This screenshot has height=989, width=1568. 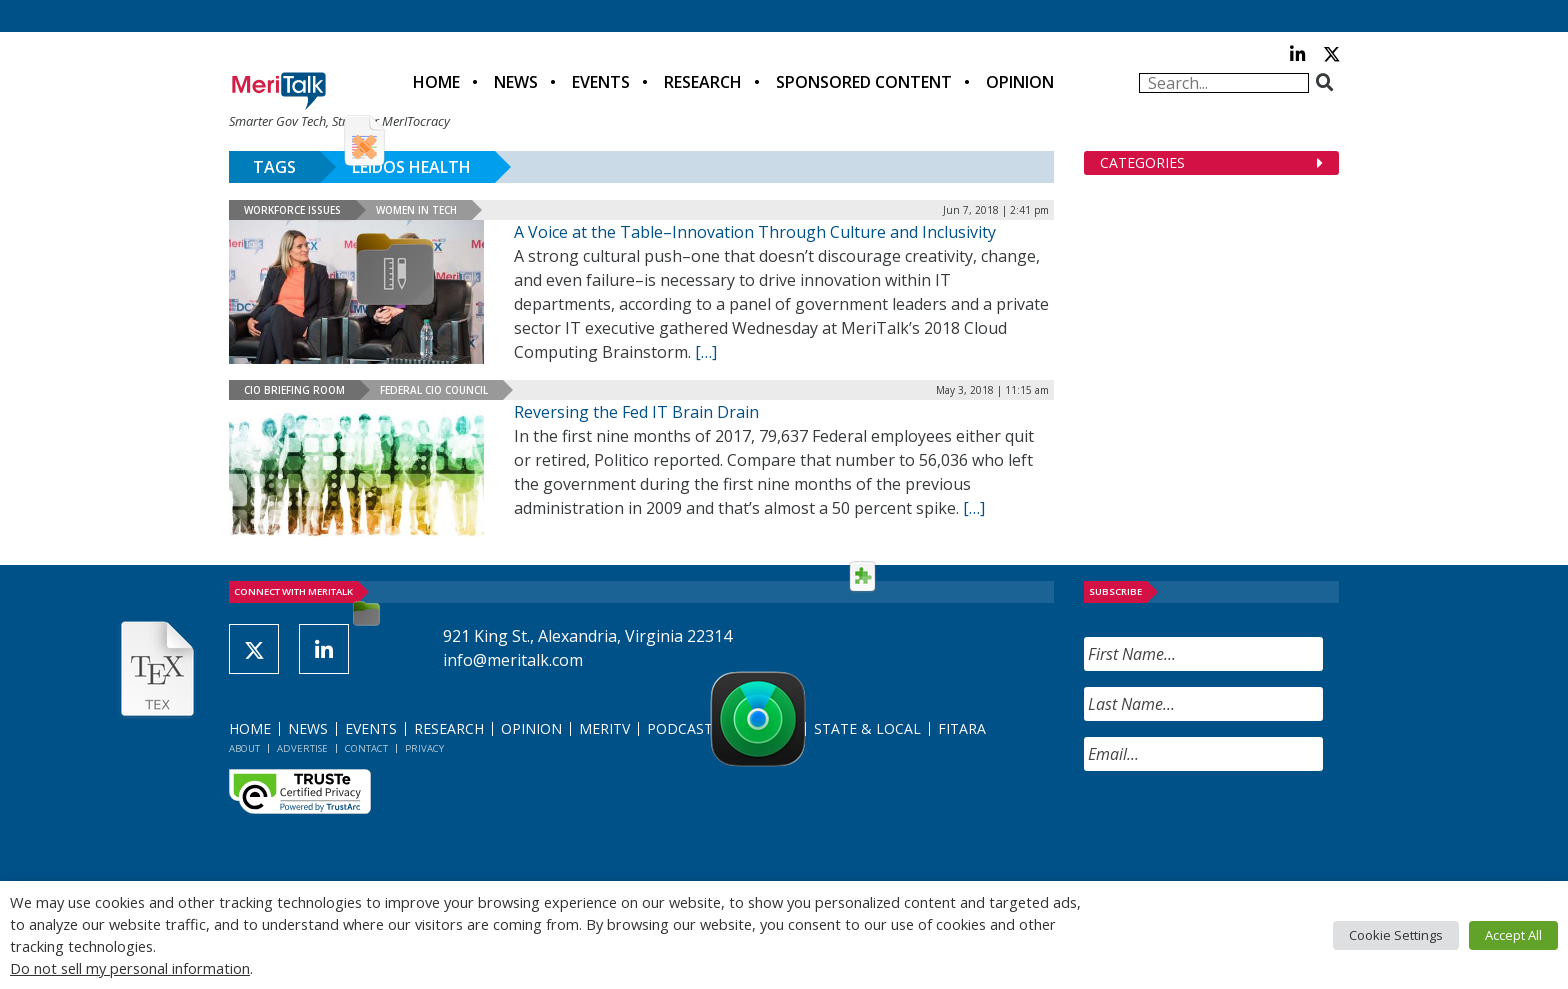 I want to click on install a browser extension or add-on, so click(x=862, y=576).